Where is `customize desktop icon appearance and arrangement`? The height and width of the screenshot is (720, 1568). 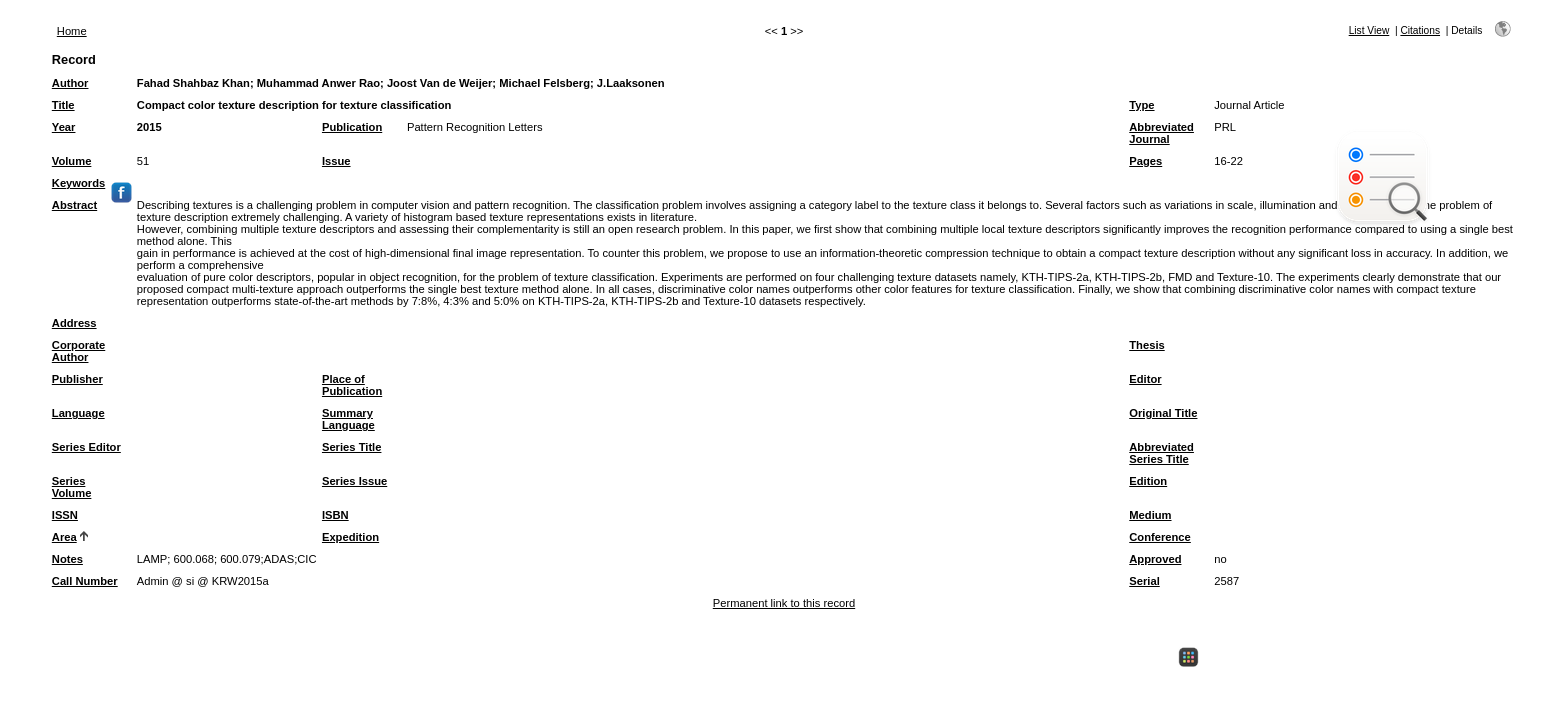
customize desktop icon appearance and arrangement is located at coordinates (1188, 657).